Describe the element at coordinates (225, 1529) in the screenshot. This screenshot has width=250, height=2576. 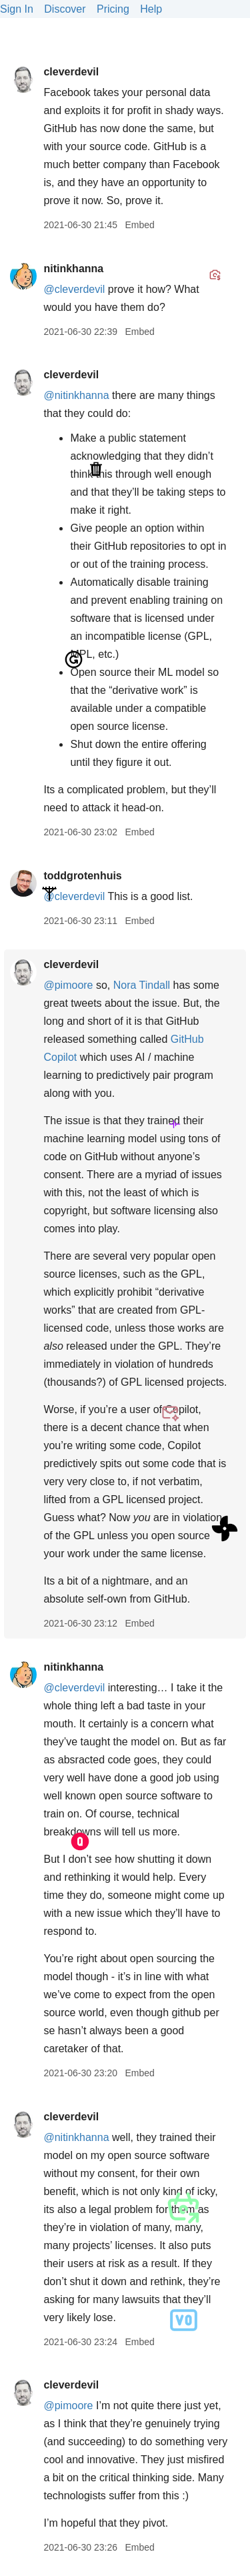
I see `toggle fan or ventilation control` at that location.